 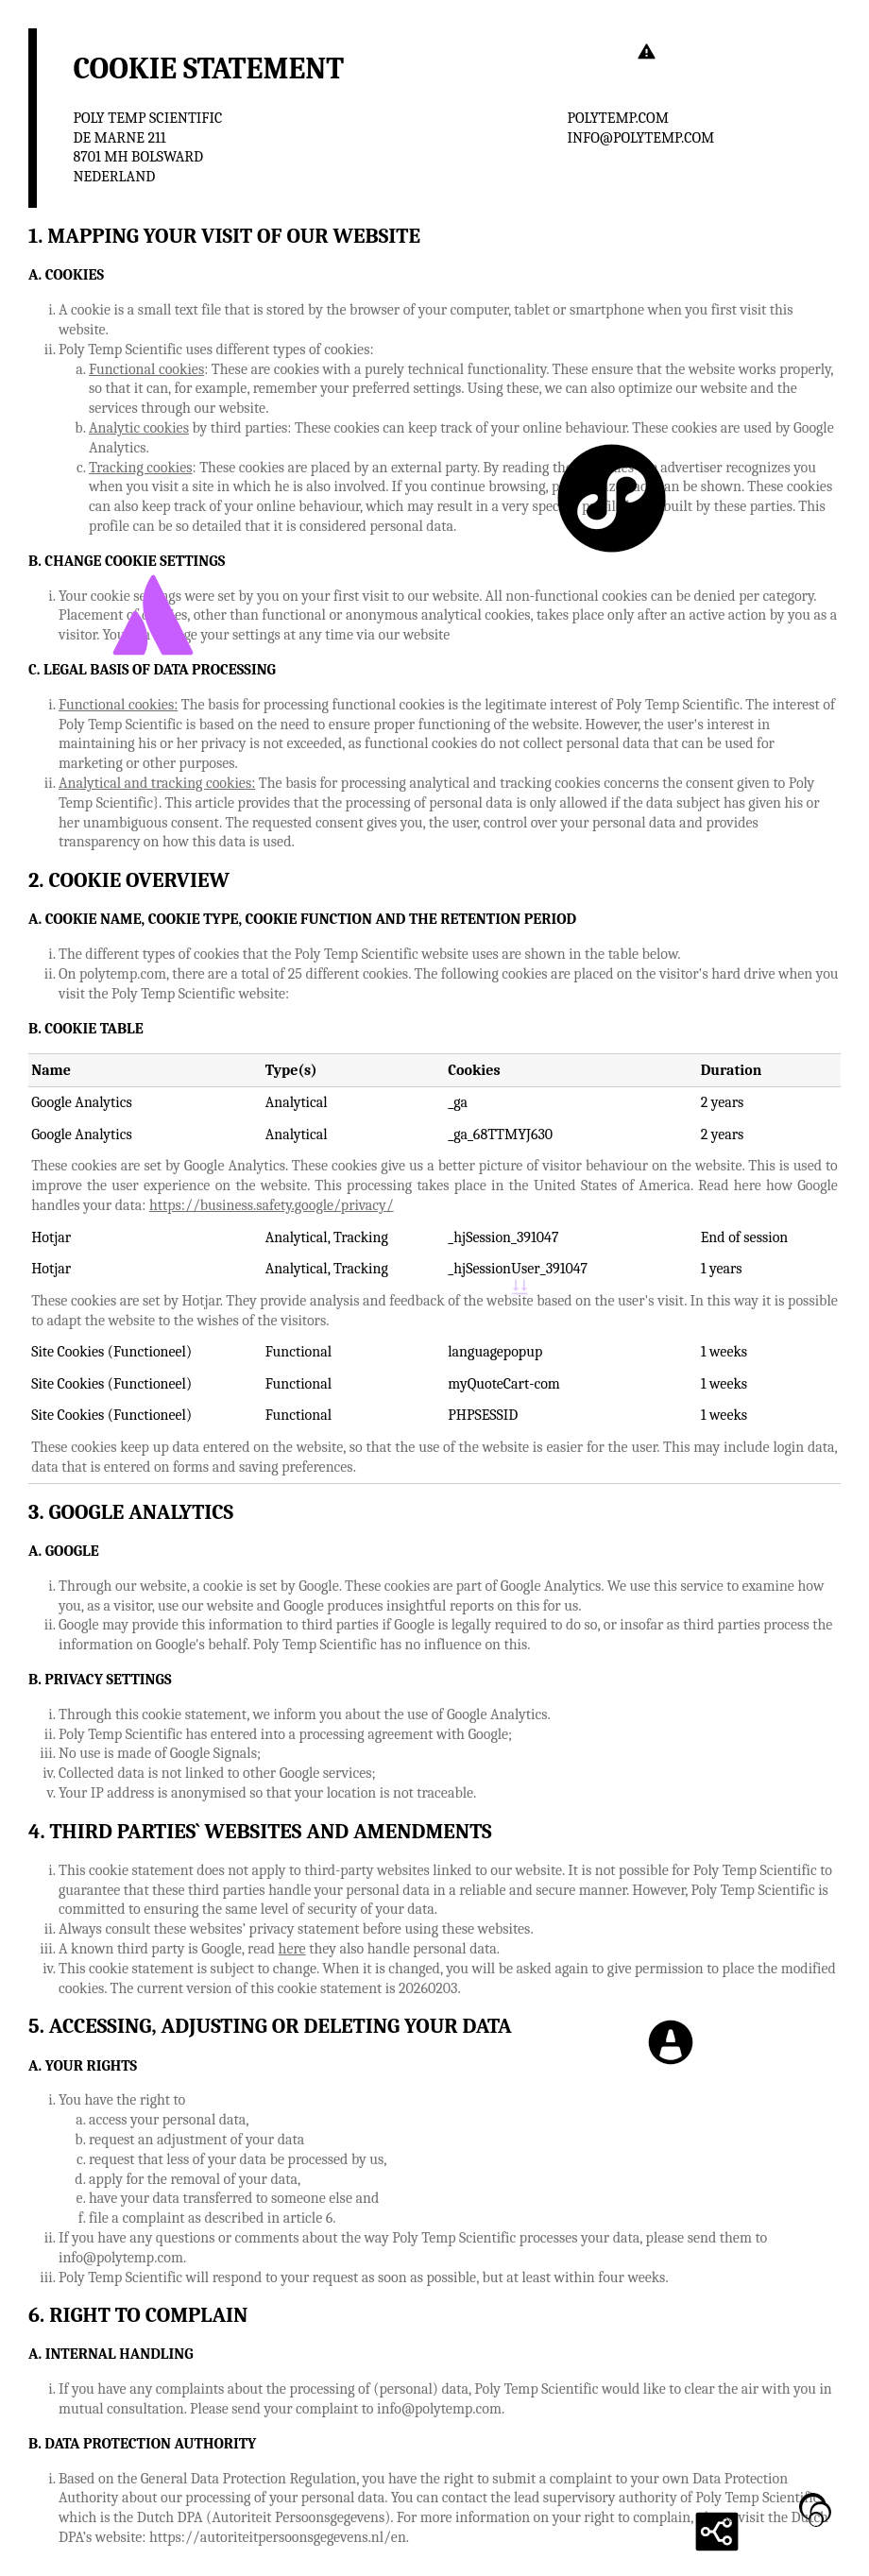 I want to click on OCLC company logo, so click(x=815, y=2510).